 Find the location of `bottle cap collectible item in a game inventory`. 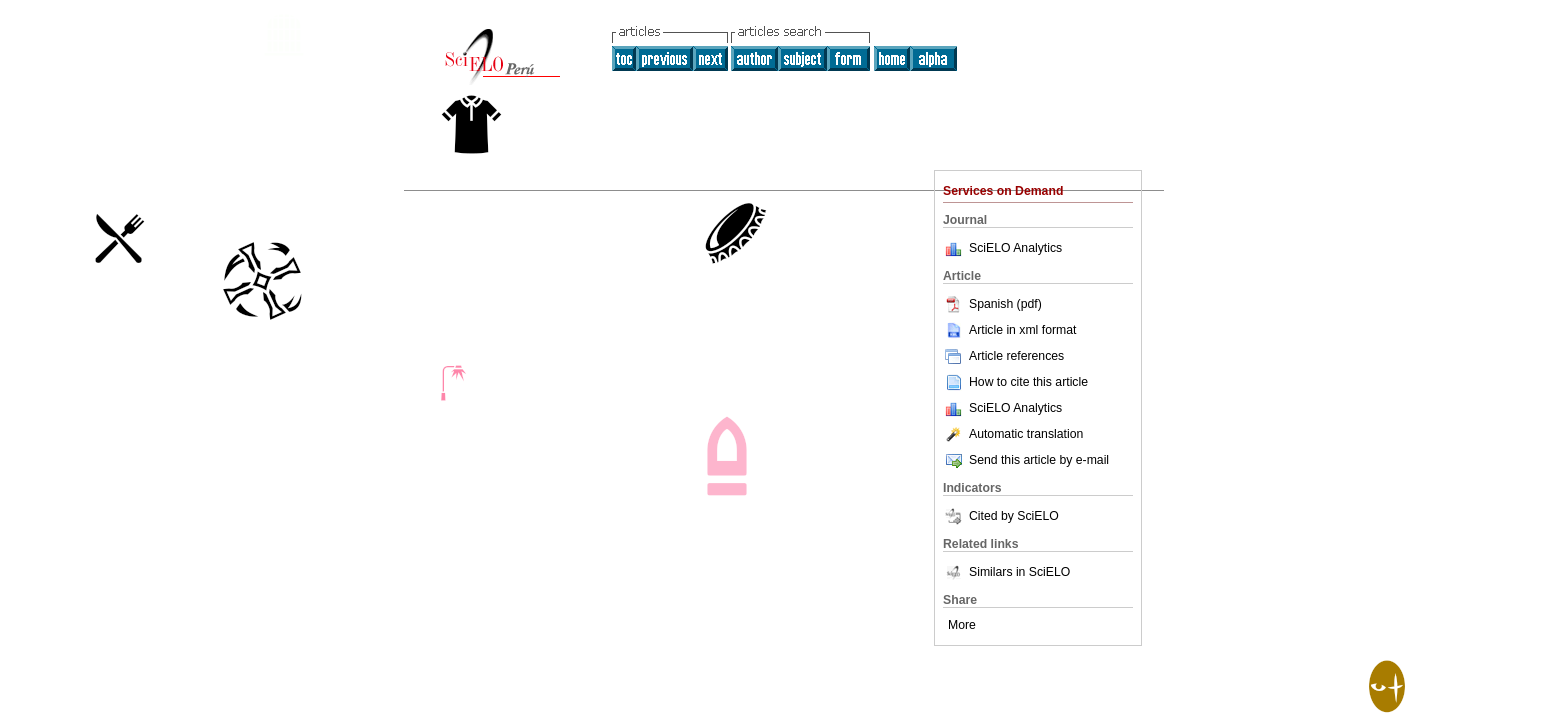

bottle cap collectible item in a game inventory is located at coordinates (736, 233).